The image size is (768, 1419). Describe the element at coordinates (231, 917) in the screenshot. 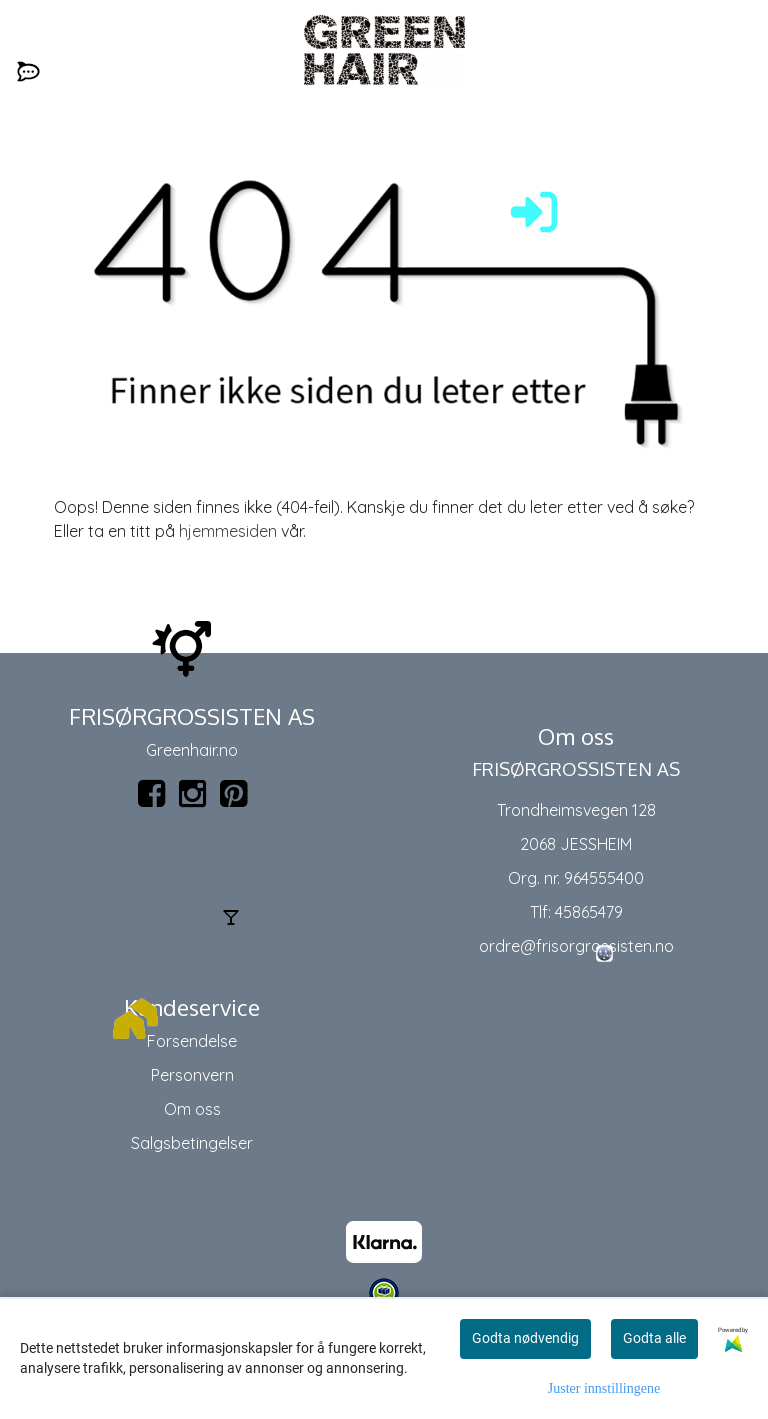

I see `access bar or cocktail menu` at that location.